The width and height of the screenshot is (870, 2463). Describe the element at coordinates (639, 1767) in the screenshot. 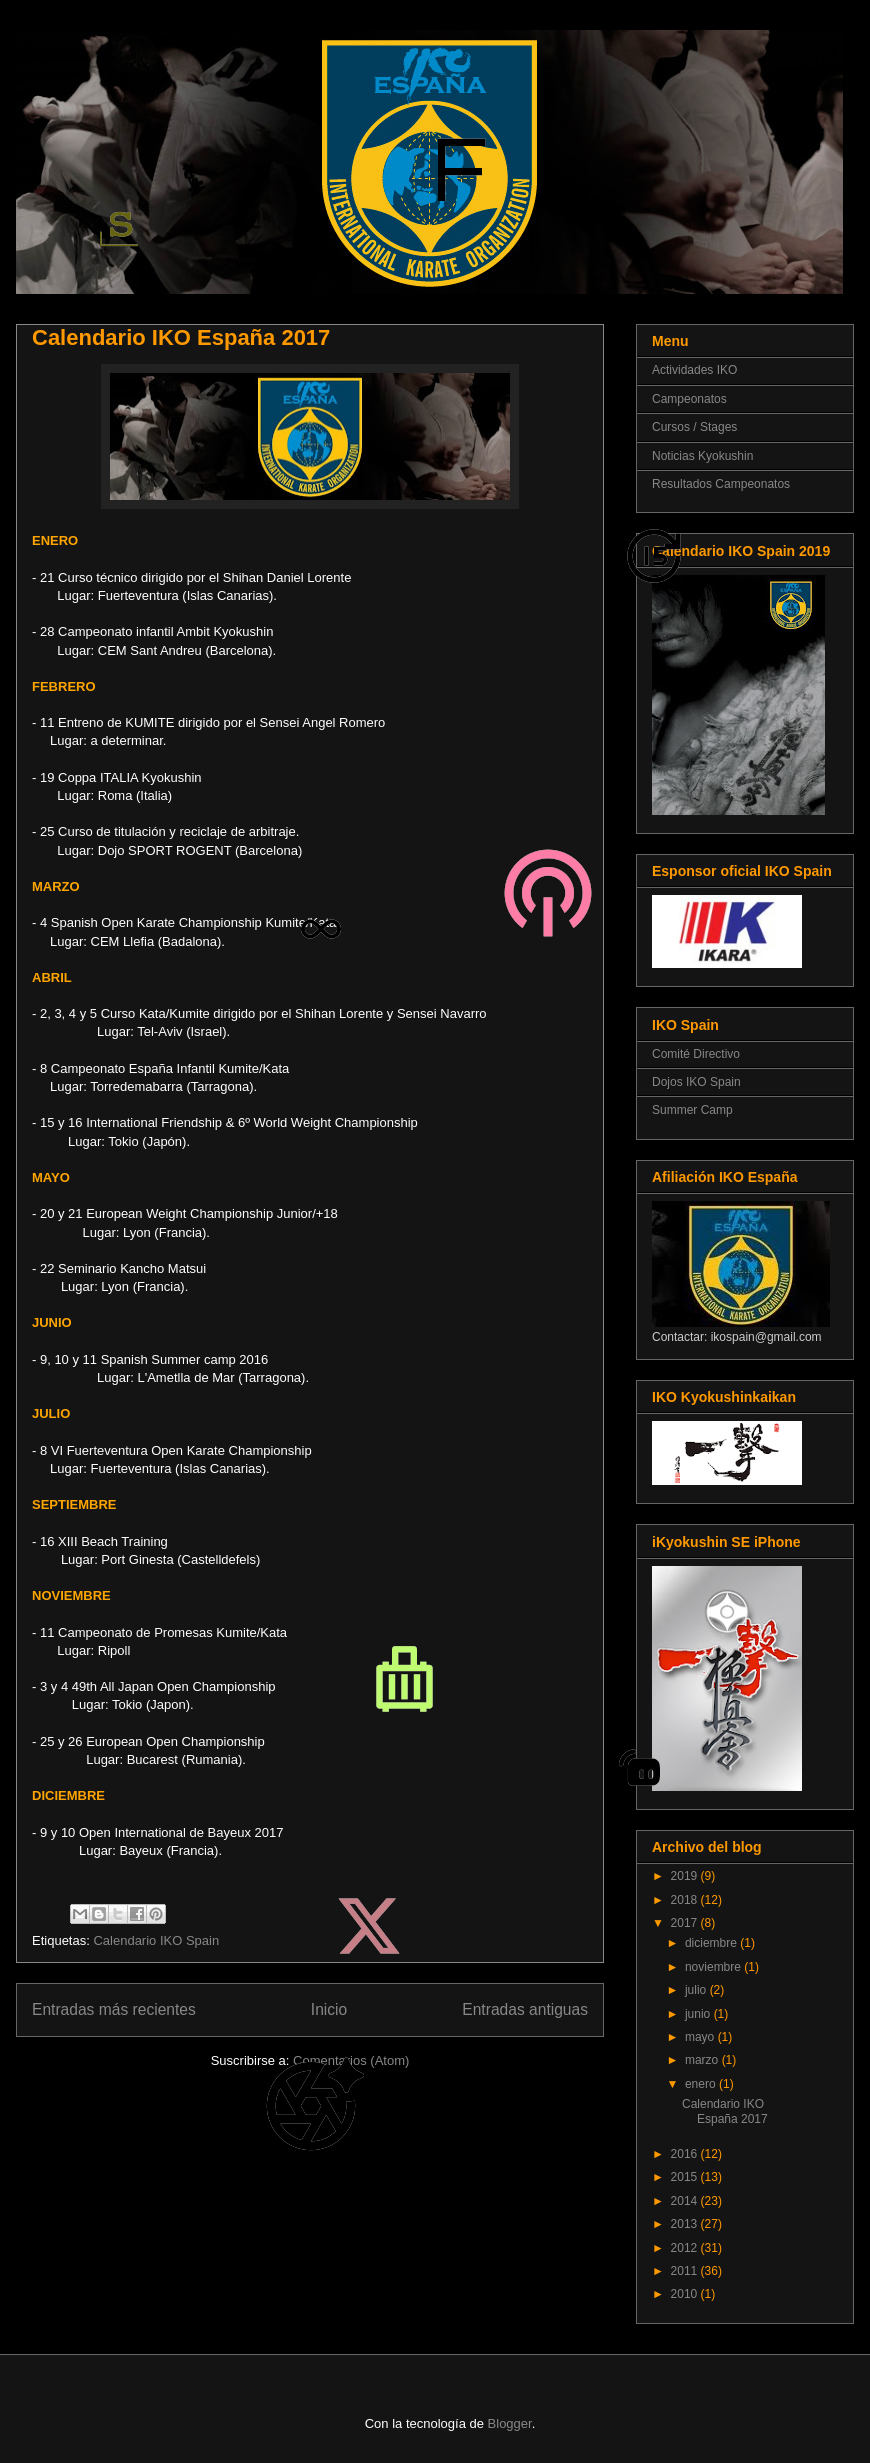

I see `open streamlabs streaming software` at that location.